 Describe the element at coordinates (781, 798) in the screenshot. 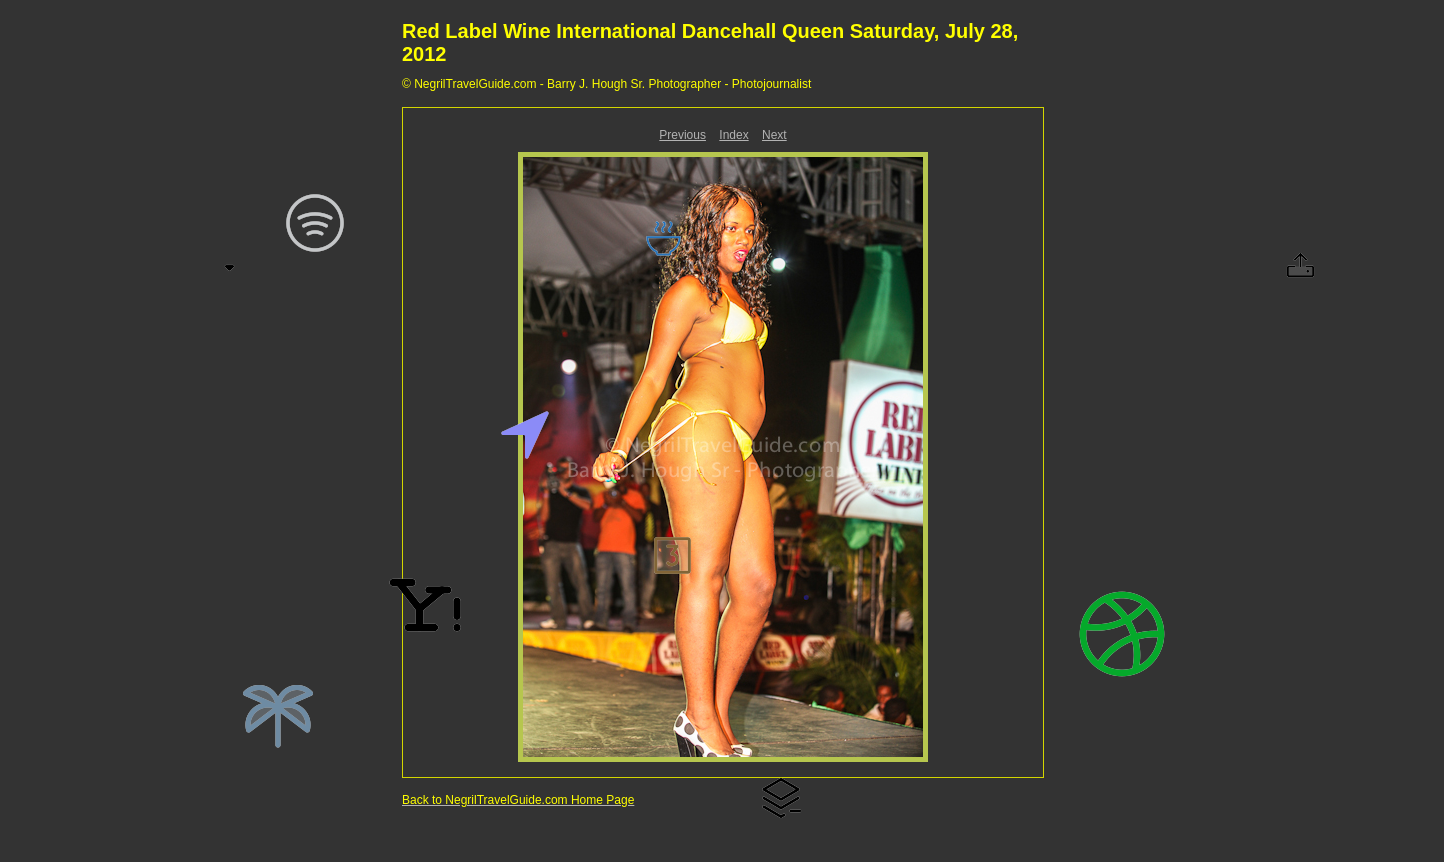

I see `remove a layer from the stack` at that location.